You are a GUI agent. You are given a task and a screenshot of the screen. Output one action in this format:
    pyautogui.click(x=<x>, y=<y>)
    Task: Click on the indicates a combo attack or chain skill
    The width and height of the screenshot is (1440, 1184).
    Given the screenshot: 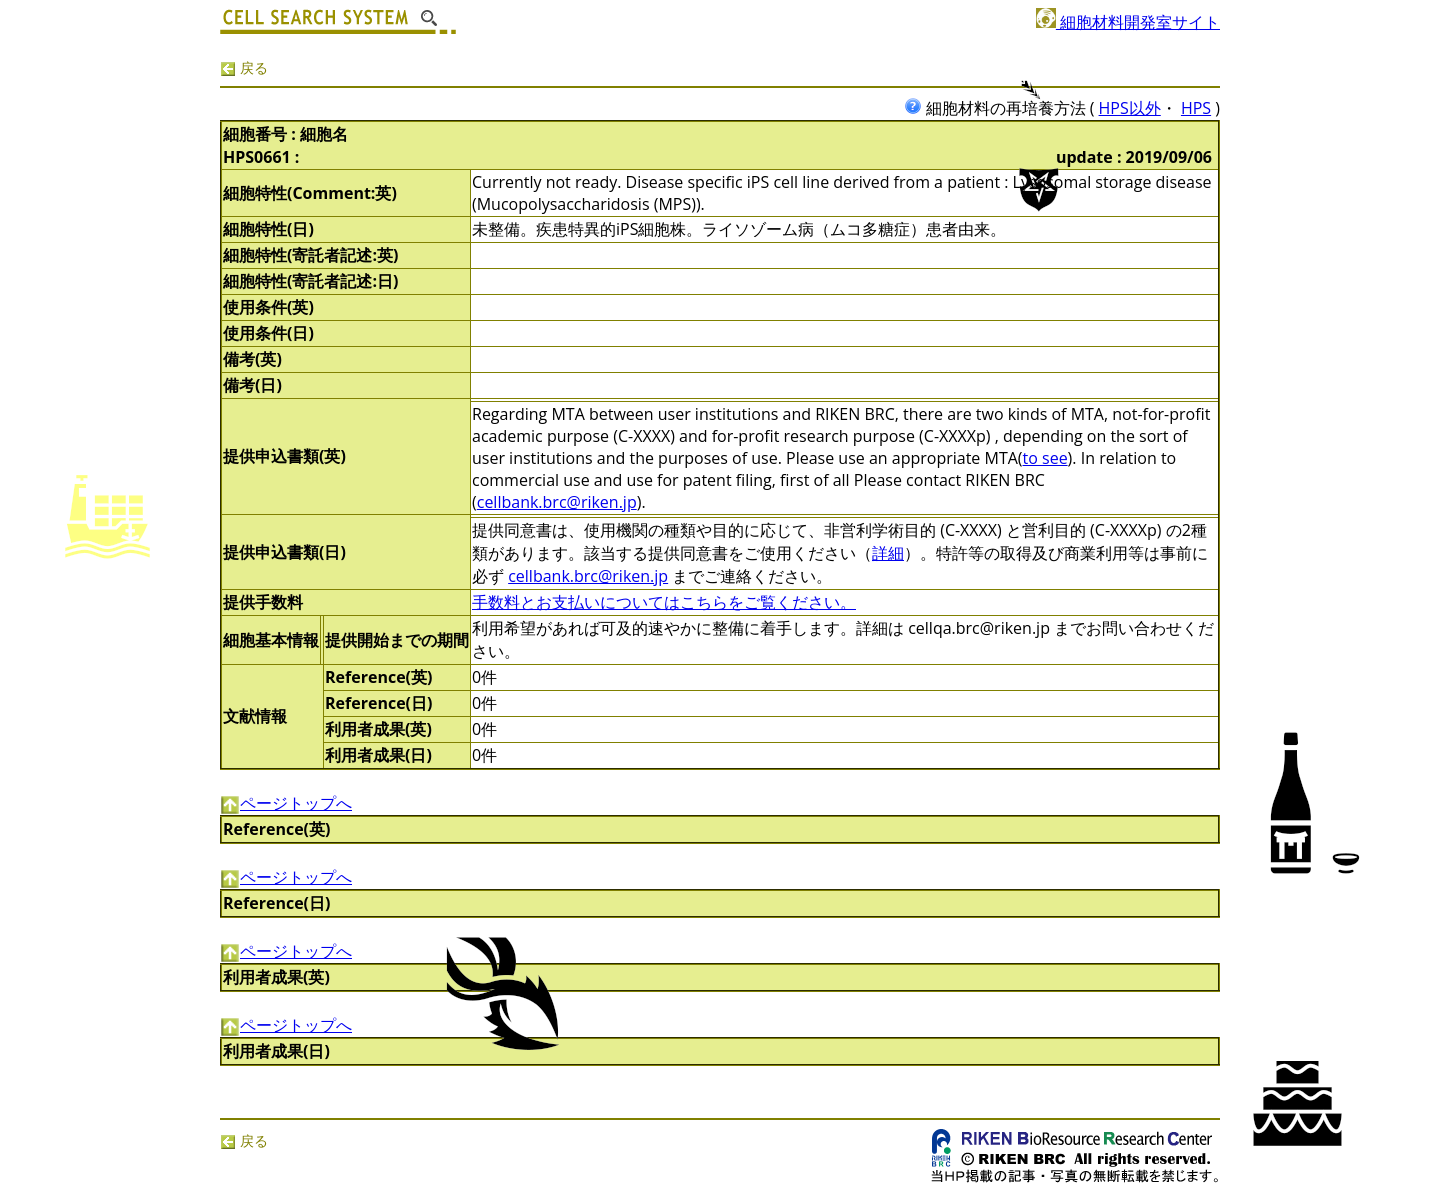 What is the action you would take?
    pyautogui.click(x=1031, y=90)
    